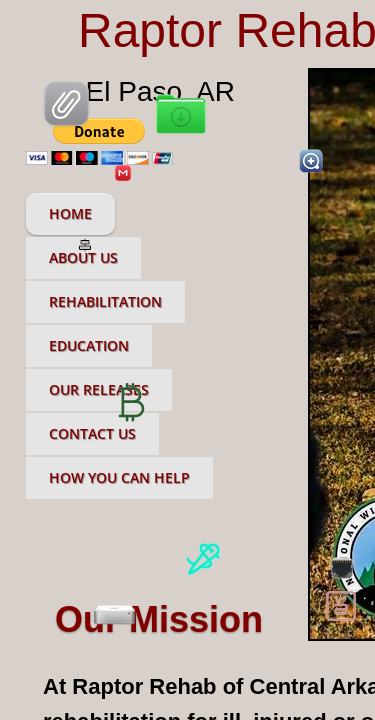 This screenshot has width=375, height=720. Describe the element at coordinates (342, 568) in the screenshot. I see `ethernet port connection settings` at that location.